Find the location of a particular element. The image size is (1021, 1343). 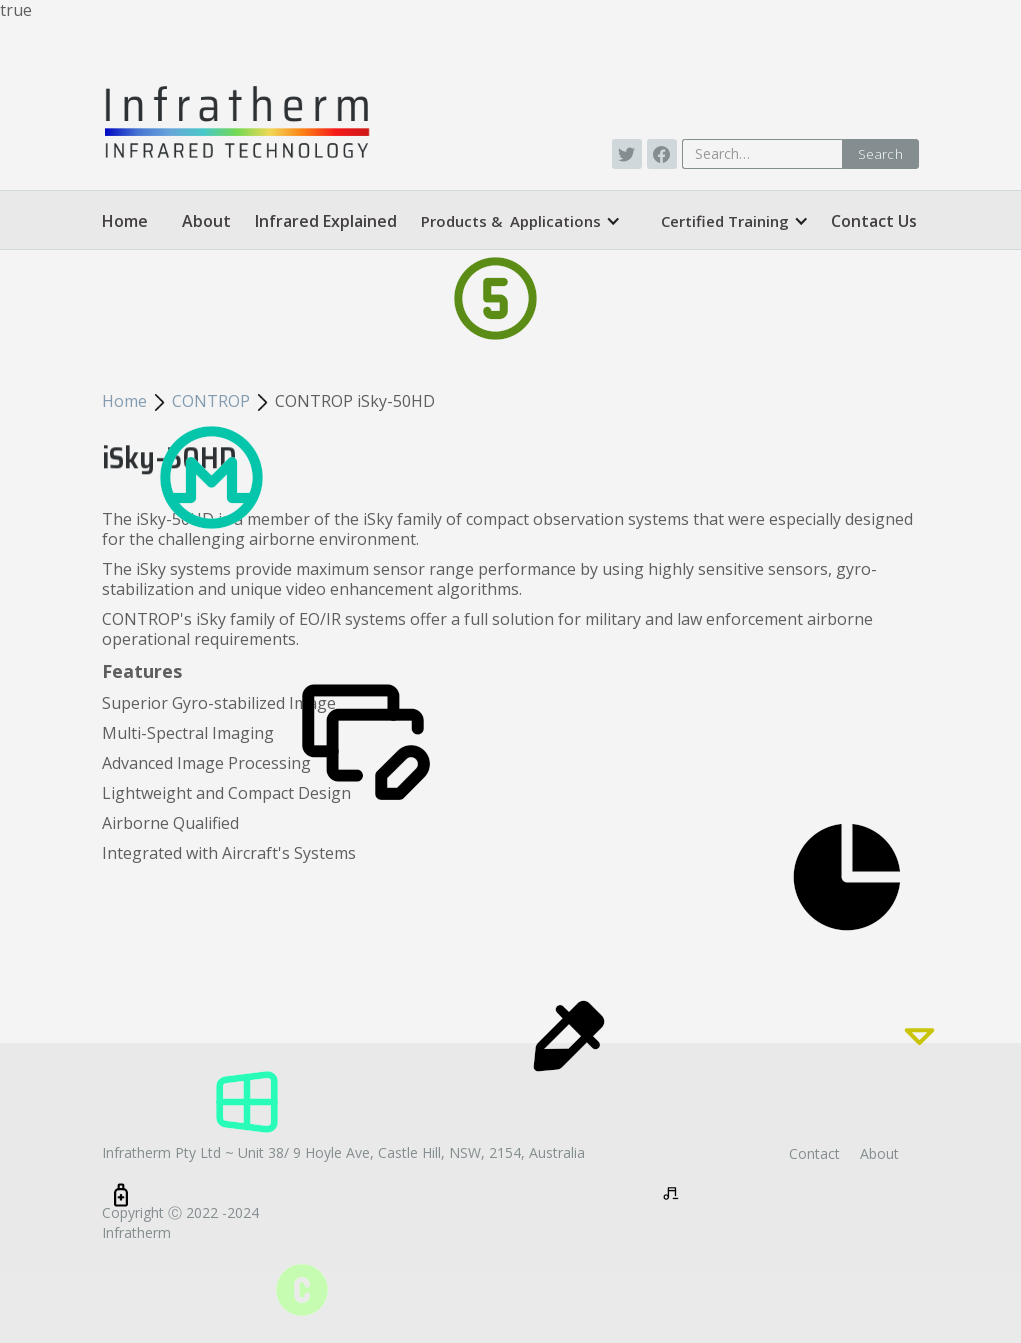

select a color from the canvas is located at coordinates (569, 1036).